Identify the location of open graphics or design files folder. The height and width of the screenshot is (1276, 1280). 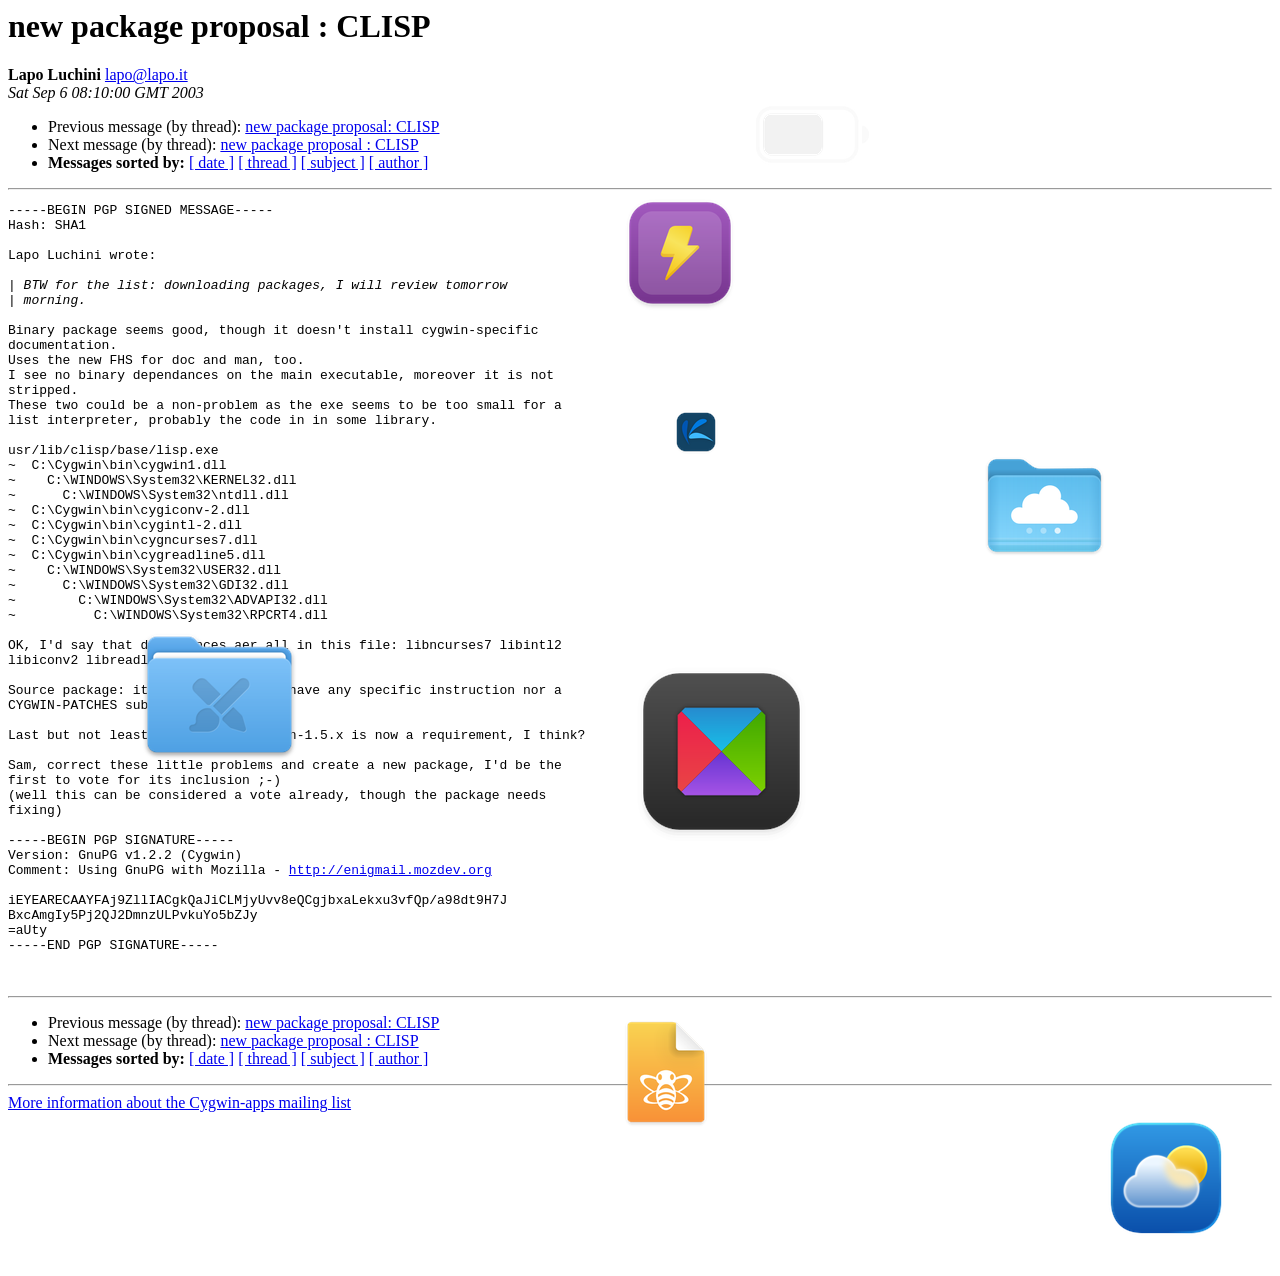
(219, 694).